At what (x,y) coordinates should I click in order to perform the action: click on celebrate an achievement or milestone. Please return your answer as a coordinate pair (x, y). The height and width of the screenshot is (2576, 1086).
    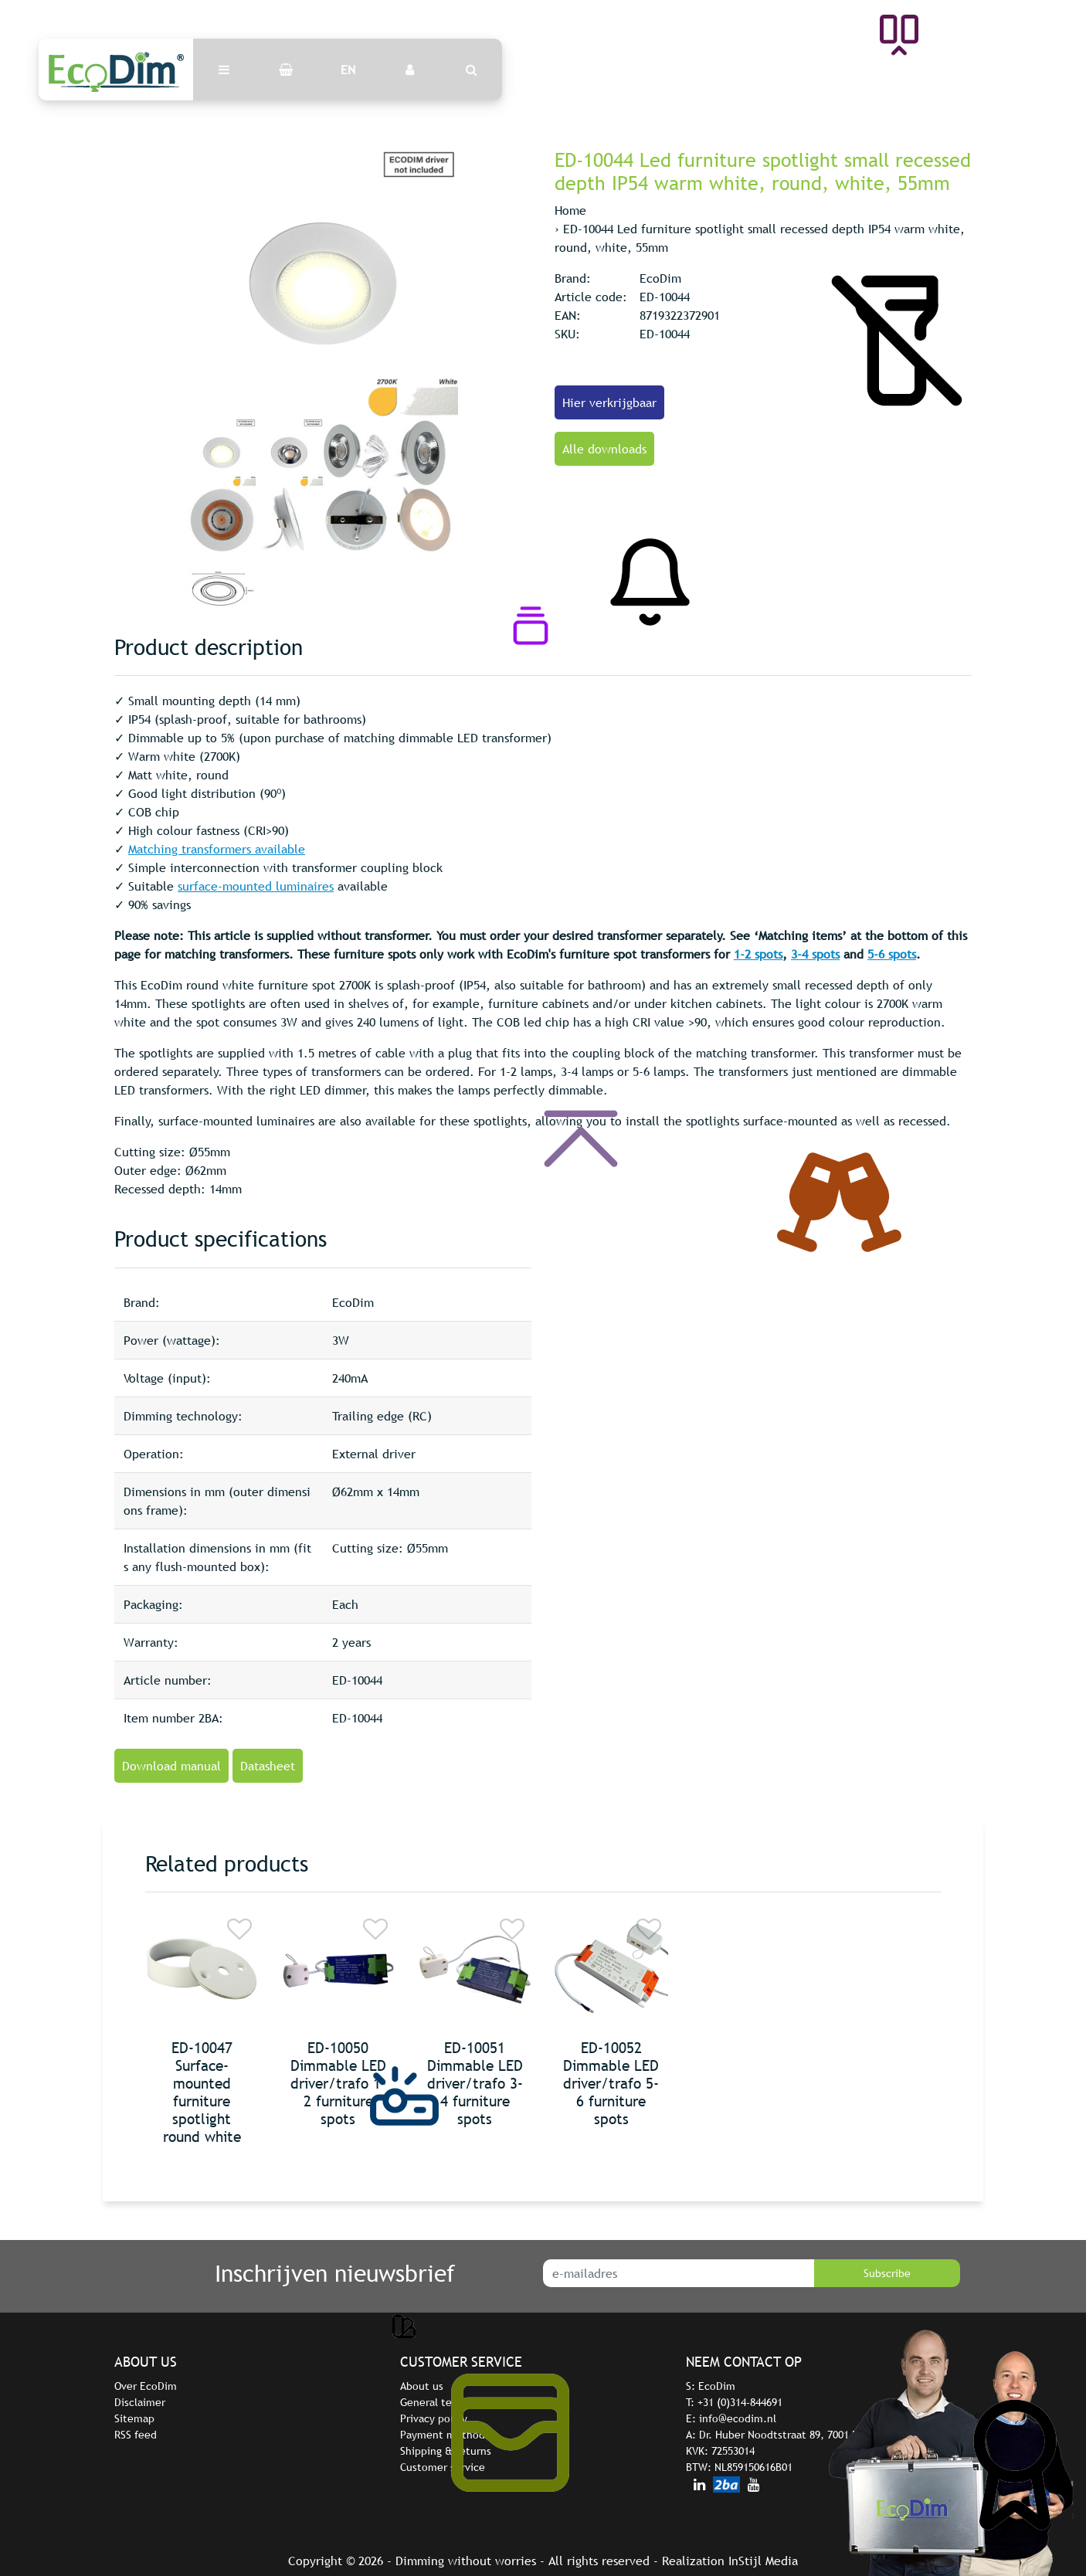
    Looking at the image, I should click on (839, 1202).